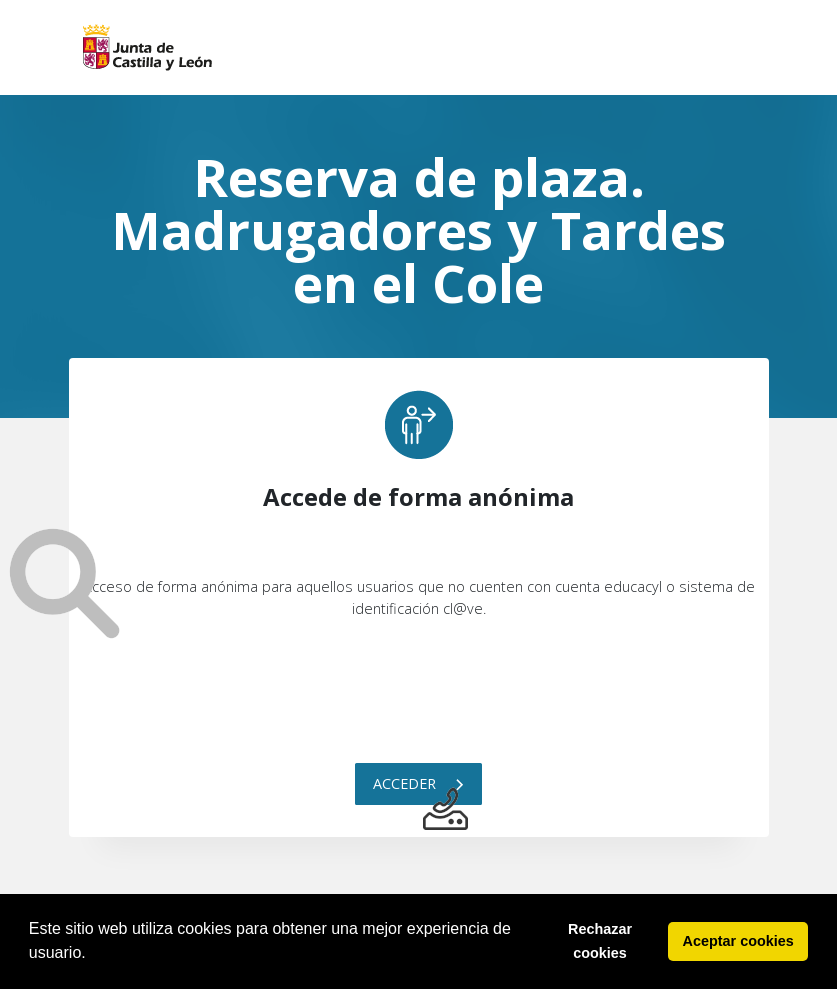 The height and width of the screenshot is (989, 837). I want to click on access search settings and preferences, so click(64, 583).